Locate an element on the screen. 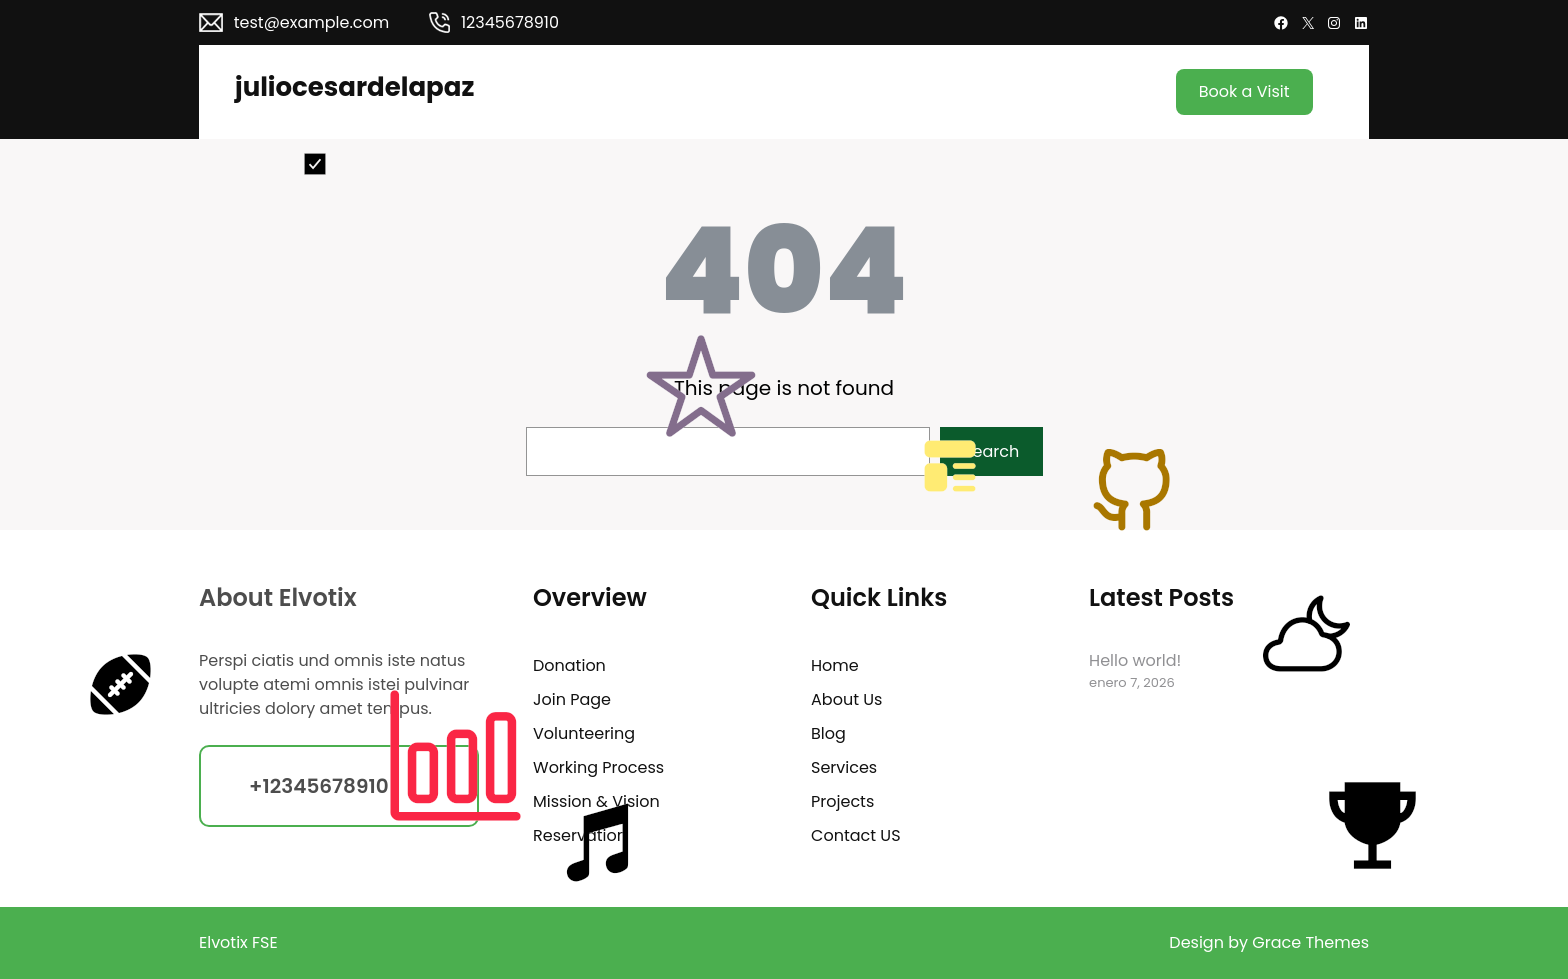 The width and height of the screenshot is (1568, 979). view analytics or statistics is located at coordinates (455, 755).